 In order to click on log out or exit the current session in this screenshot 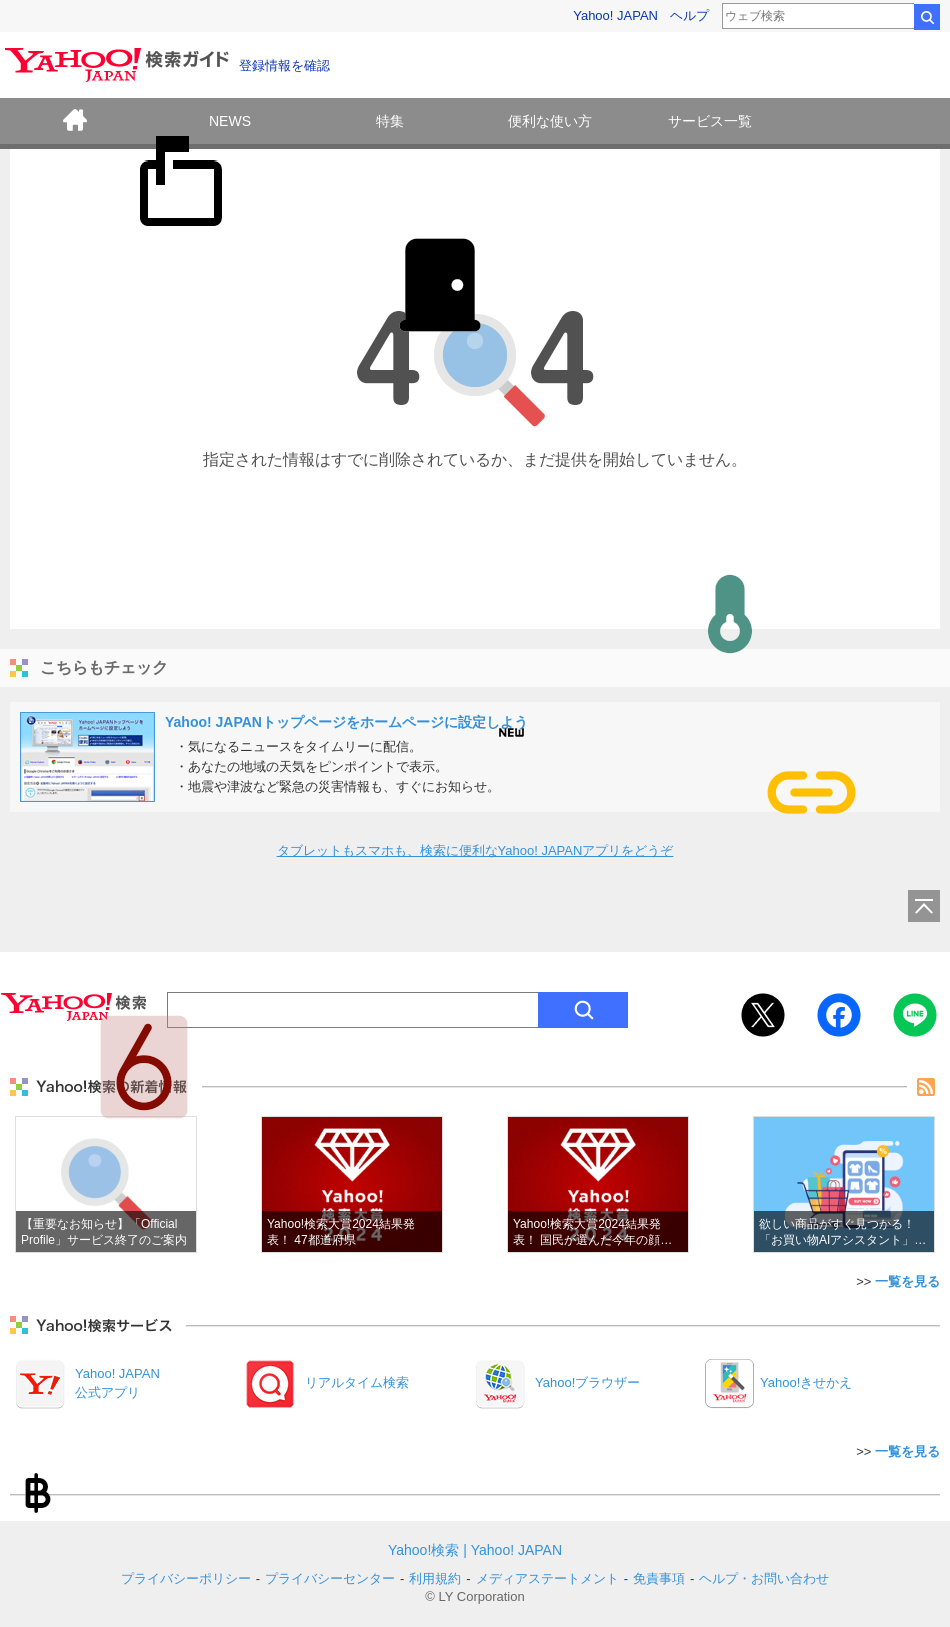, I will do `click(440, 285)`.